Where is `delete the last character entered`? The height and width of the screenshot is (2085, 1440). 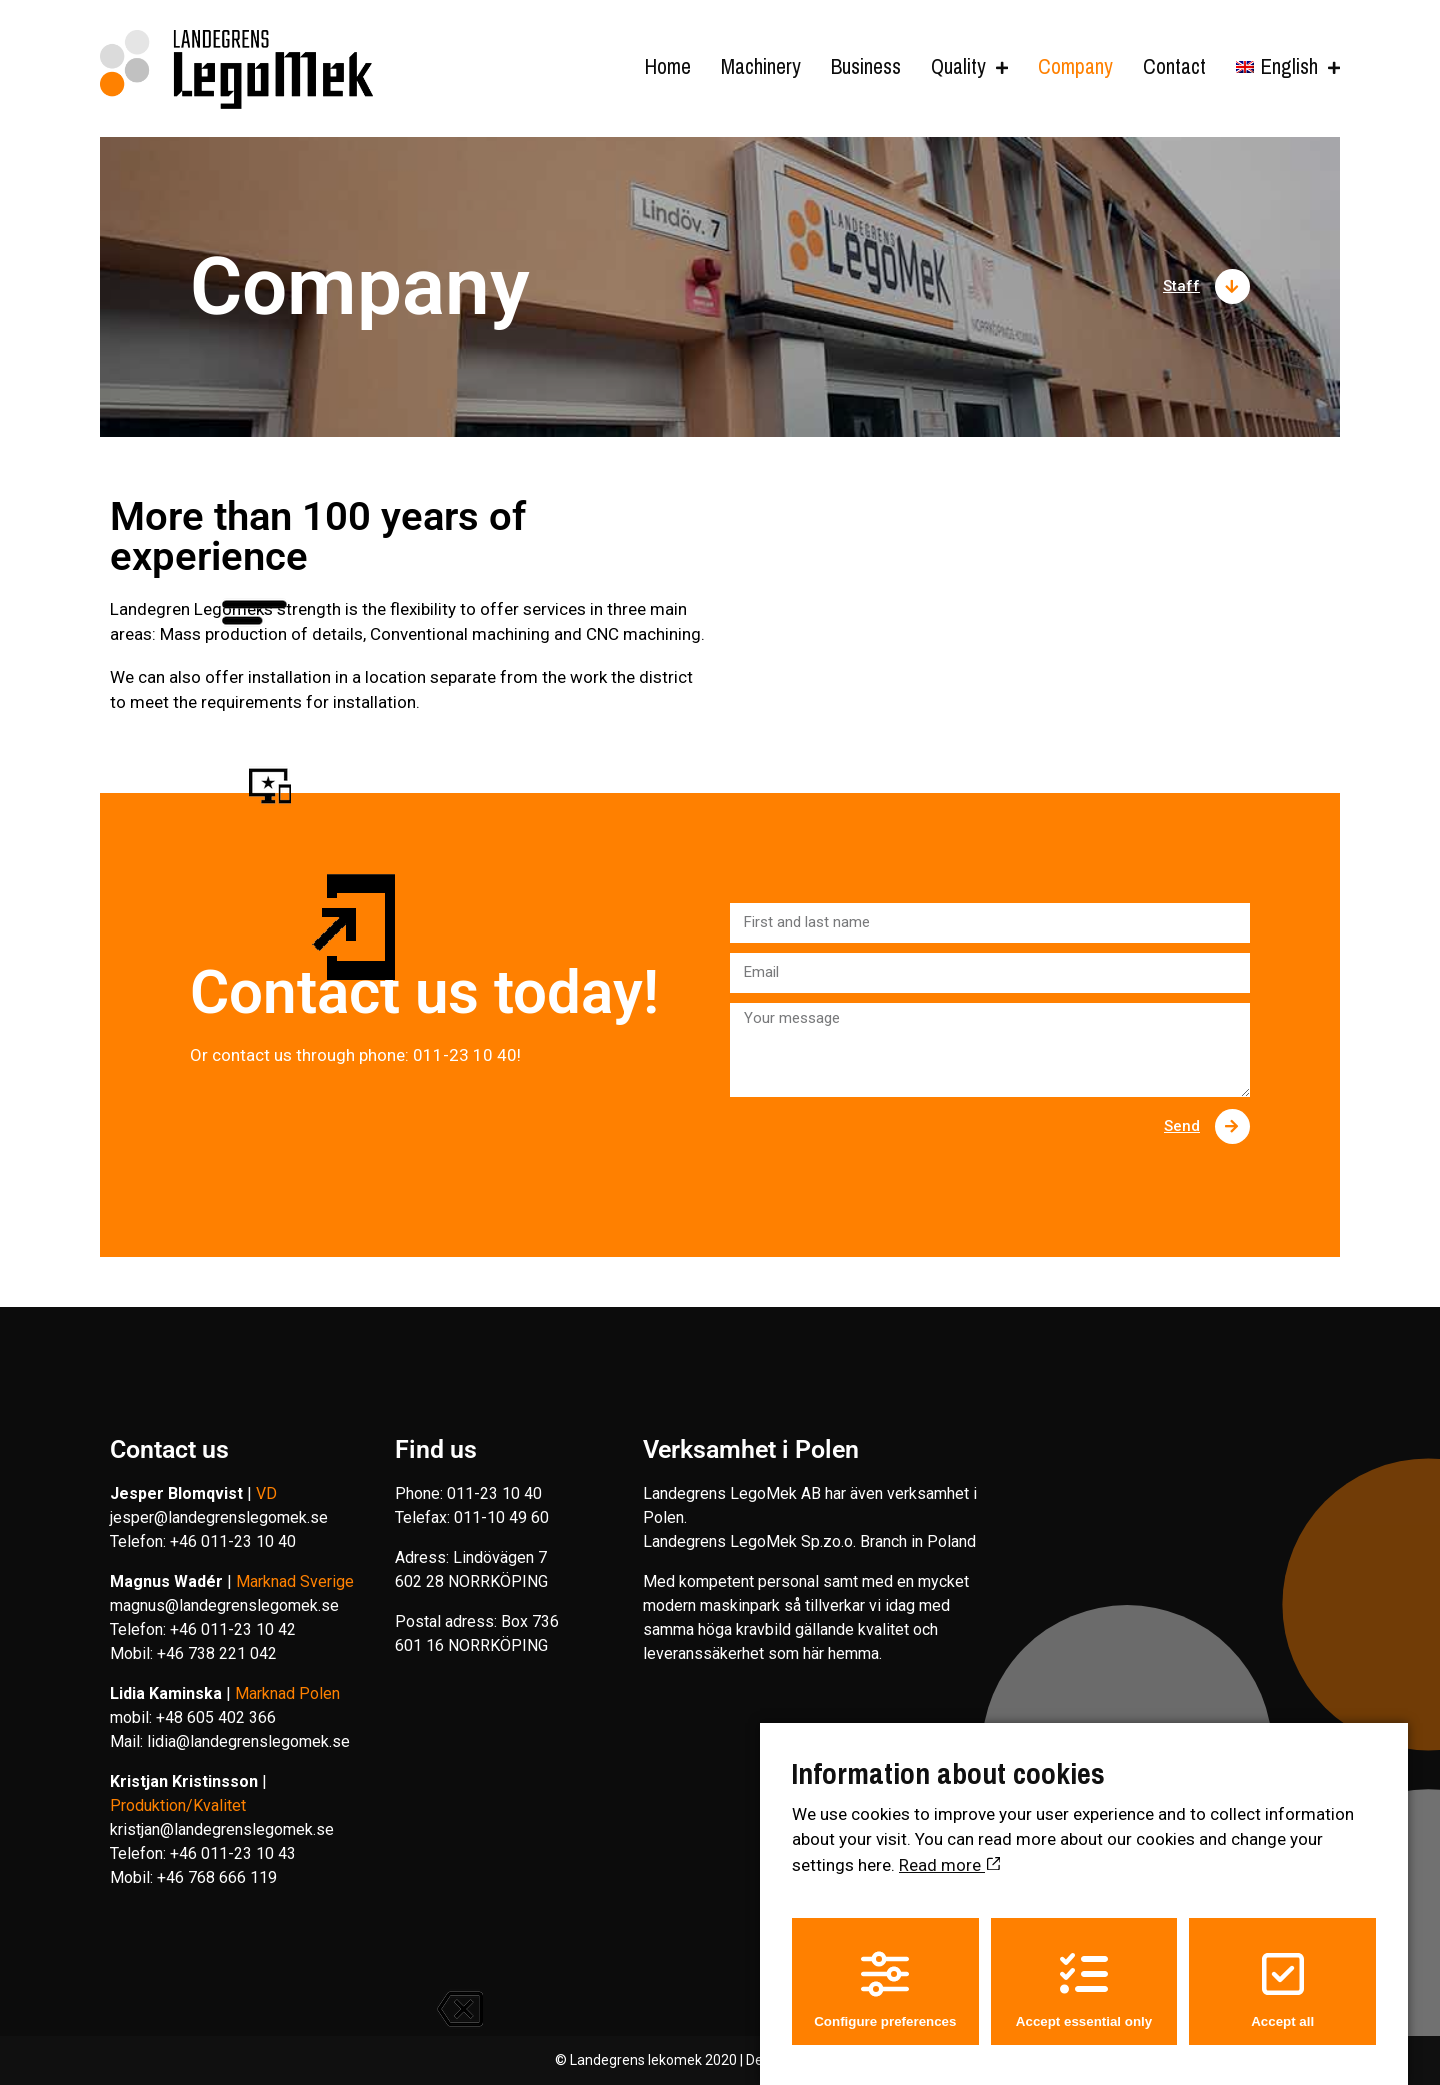
delete the last character entered is located at coordinates (460, 2009).